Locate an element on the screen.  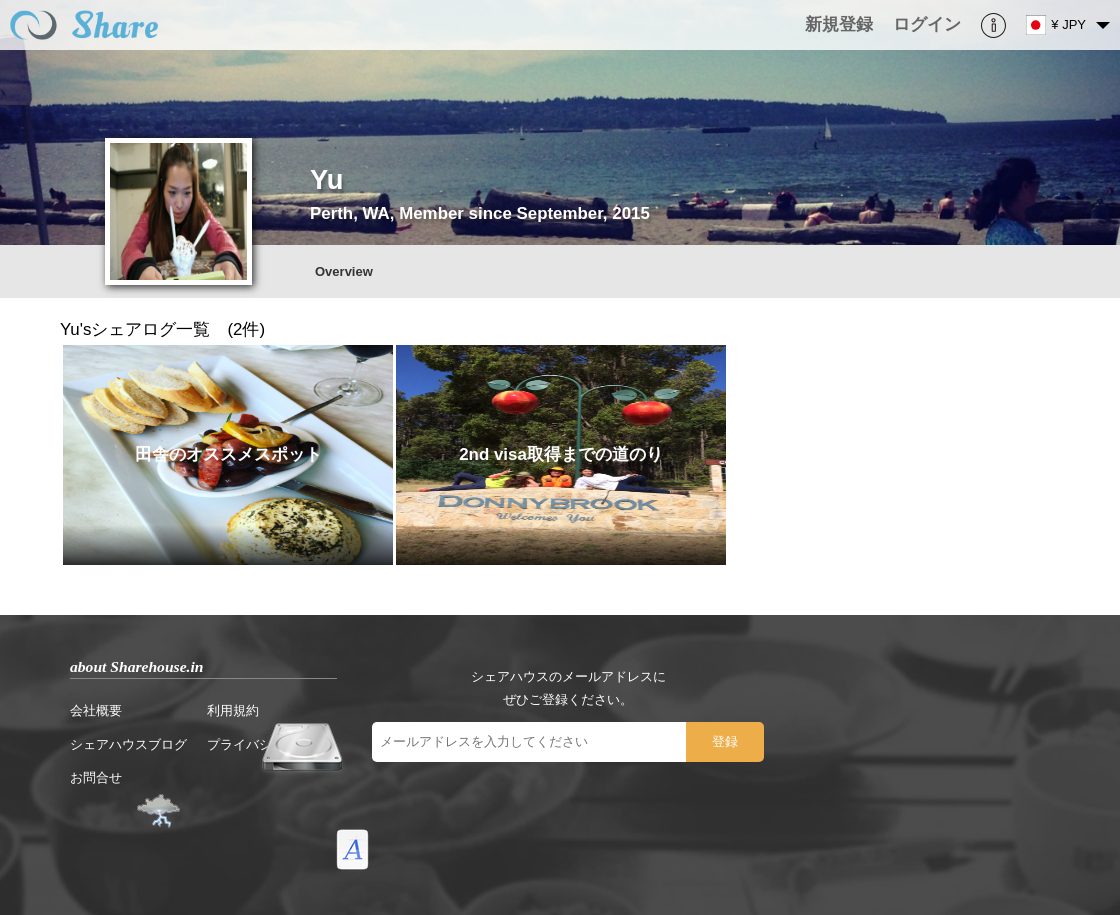
indicates stormy weather conditions is located at coordinates (158, 807).